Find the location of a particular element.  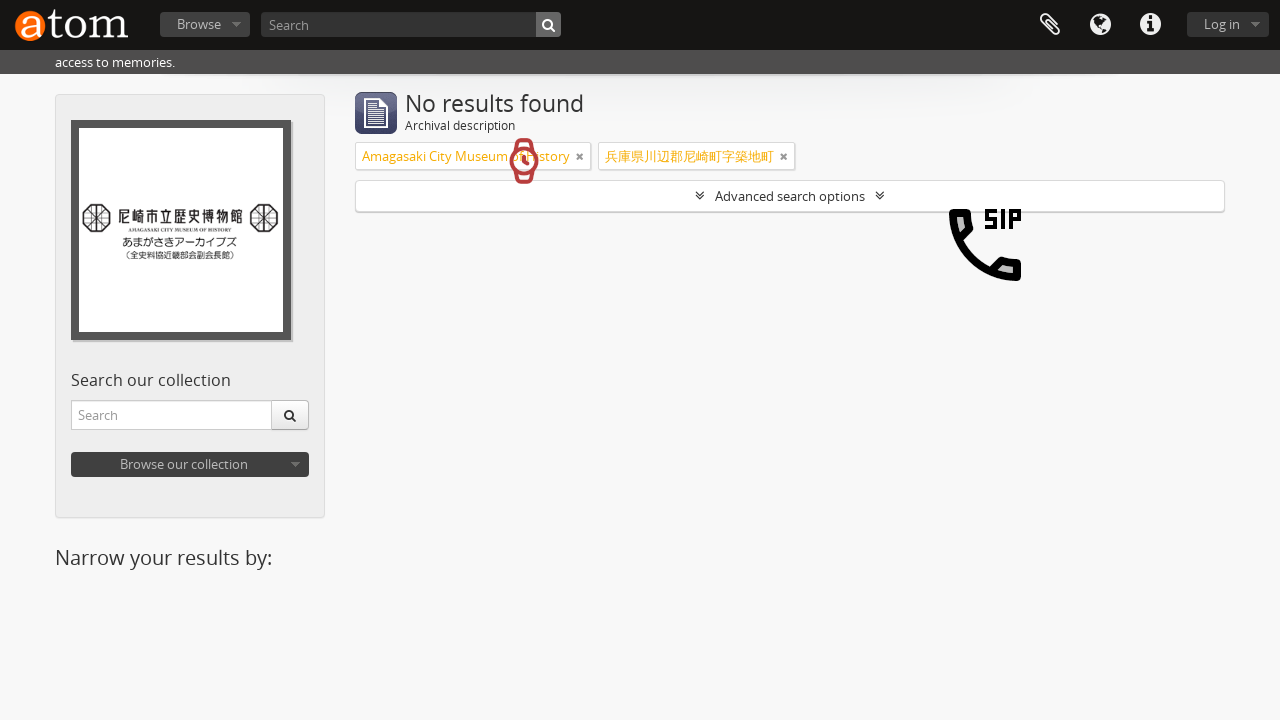

make a SIP (internet-based) phone call is located at coordinates (985, 245).